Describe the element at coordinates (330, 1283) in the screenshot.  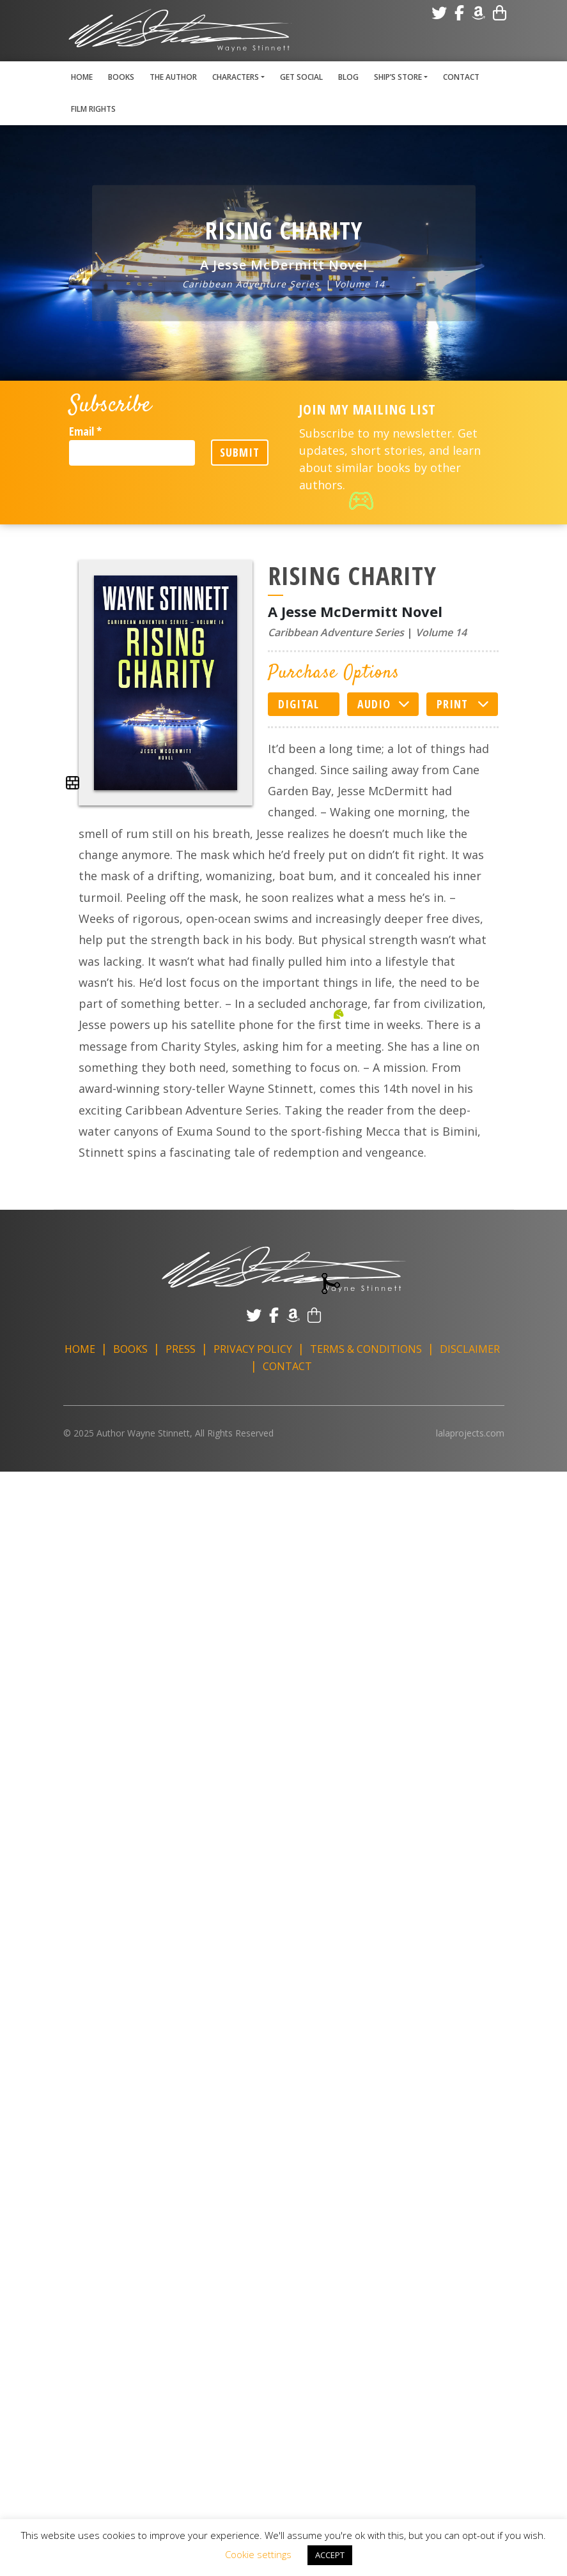
I see `merge branches in a git repository` at that location.